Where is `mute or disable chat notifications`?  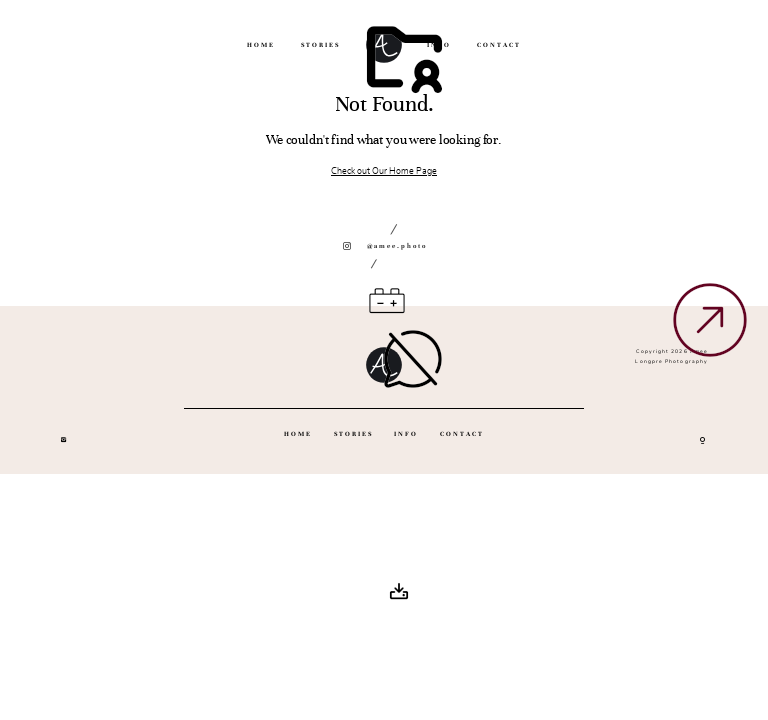
mute or disable chat notifications is located at coordinates (413, 359).